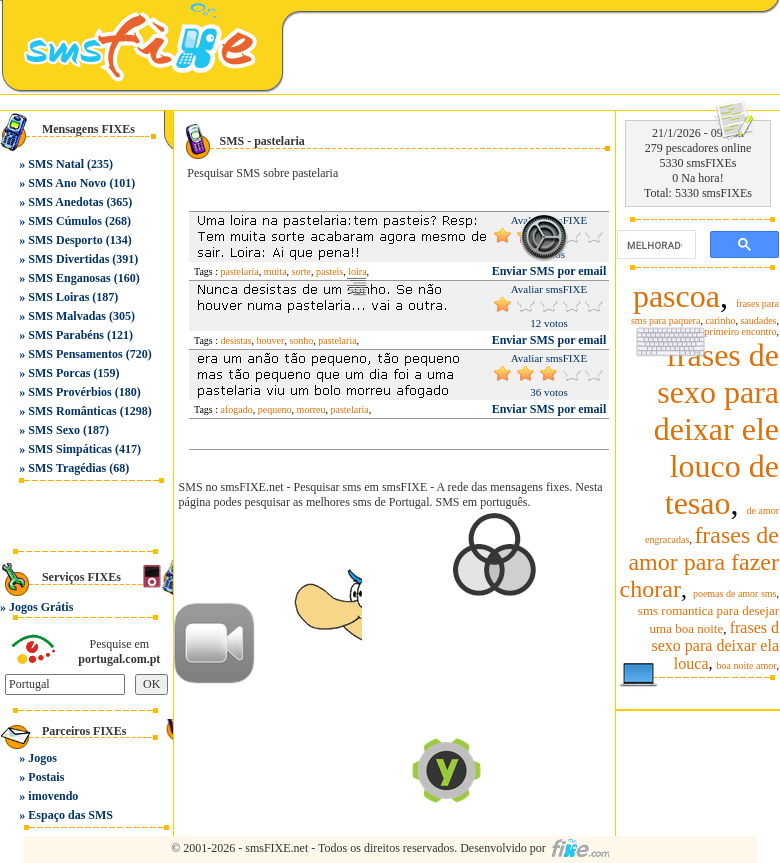 This screenshot has width=780, height=863. Describe the element at coordinates (670, 341) in the screenshot. I see `connect a bluetooth keyboard` at that location.